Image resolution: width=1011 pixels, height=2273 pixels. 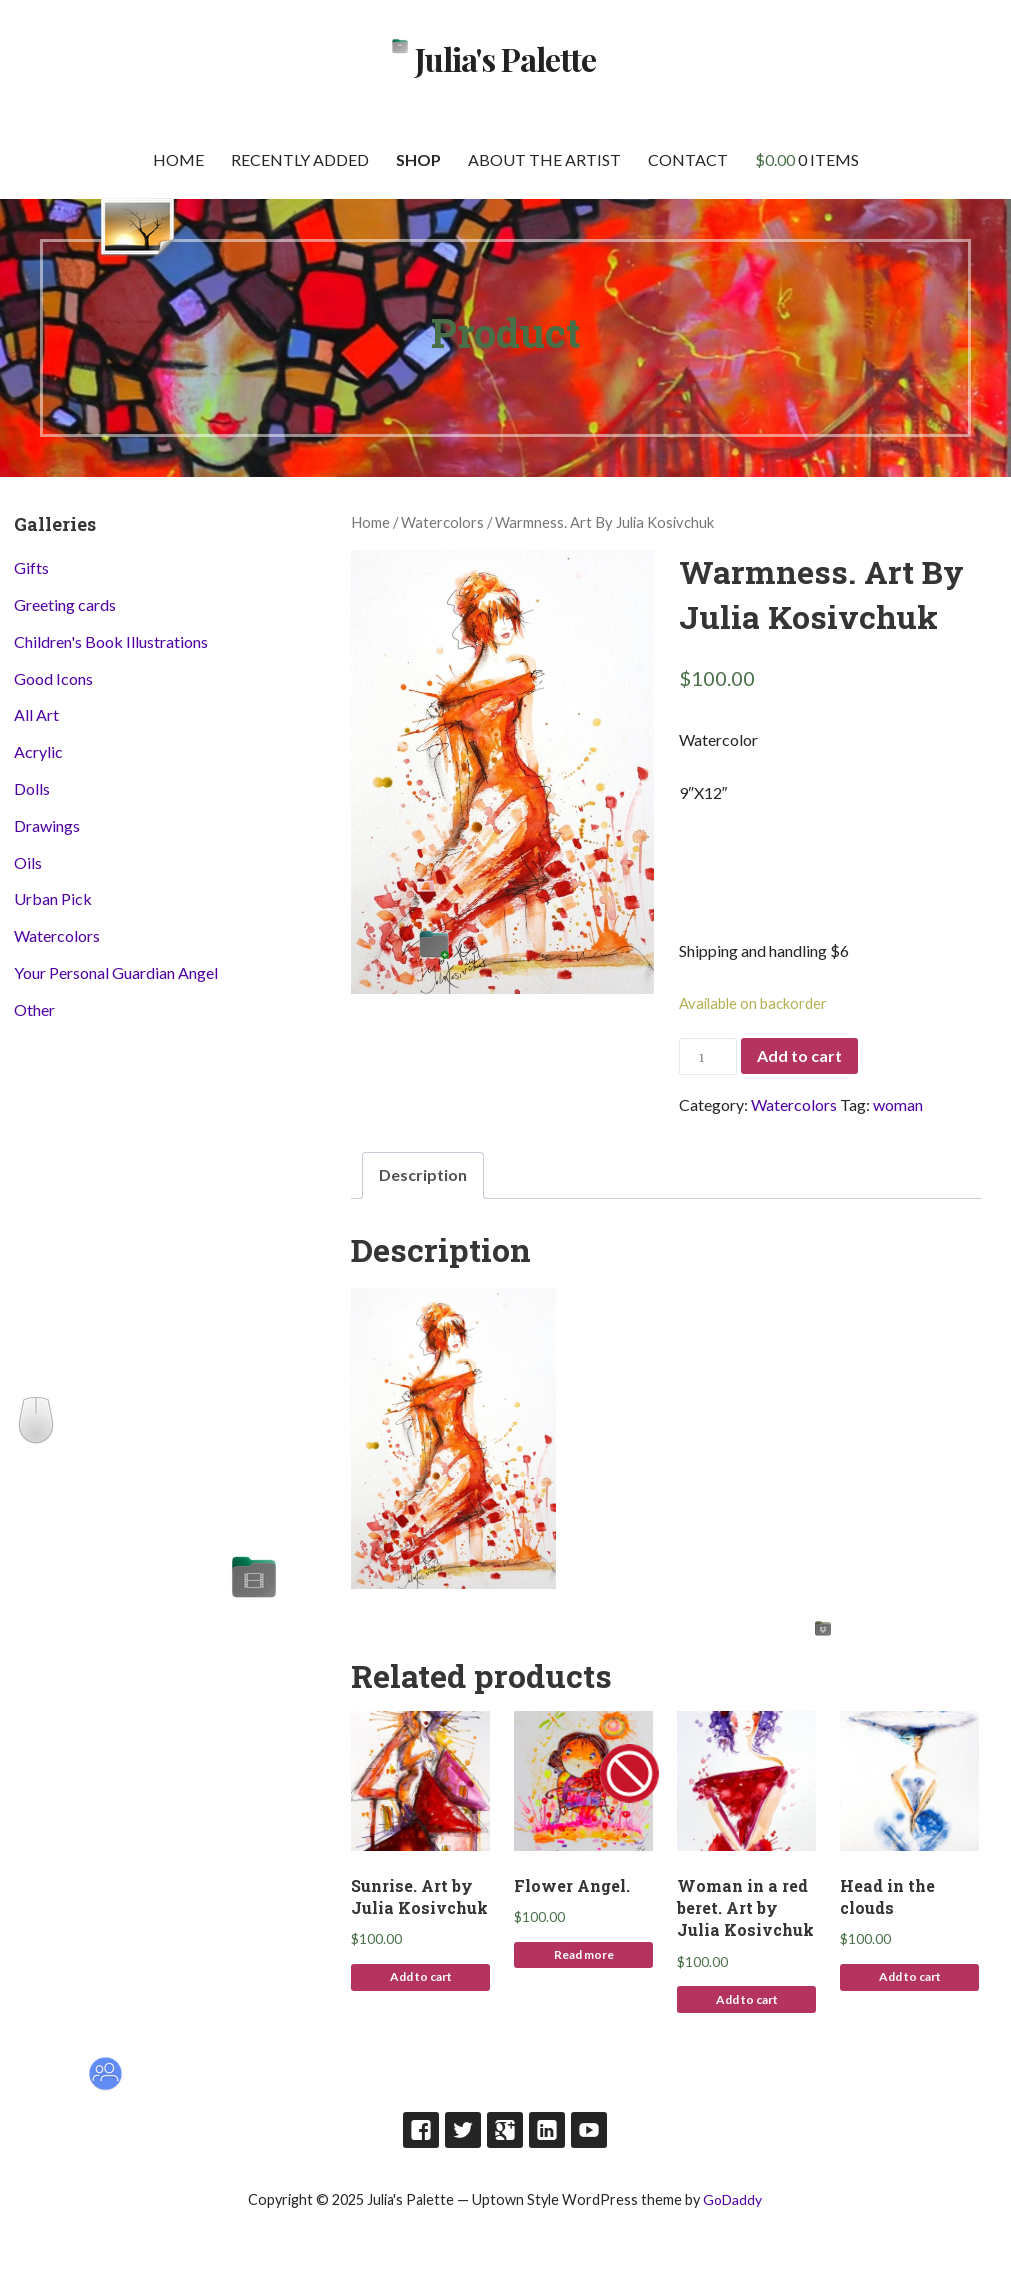 I want to click on open your dropbox synced folder, so click(x=823, y=1628).